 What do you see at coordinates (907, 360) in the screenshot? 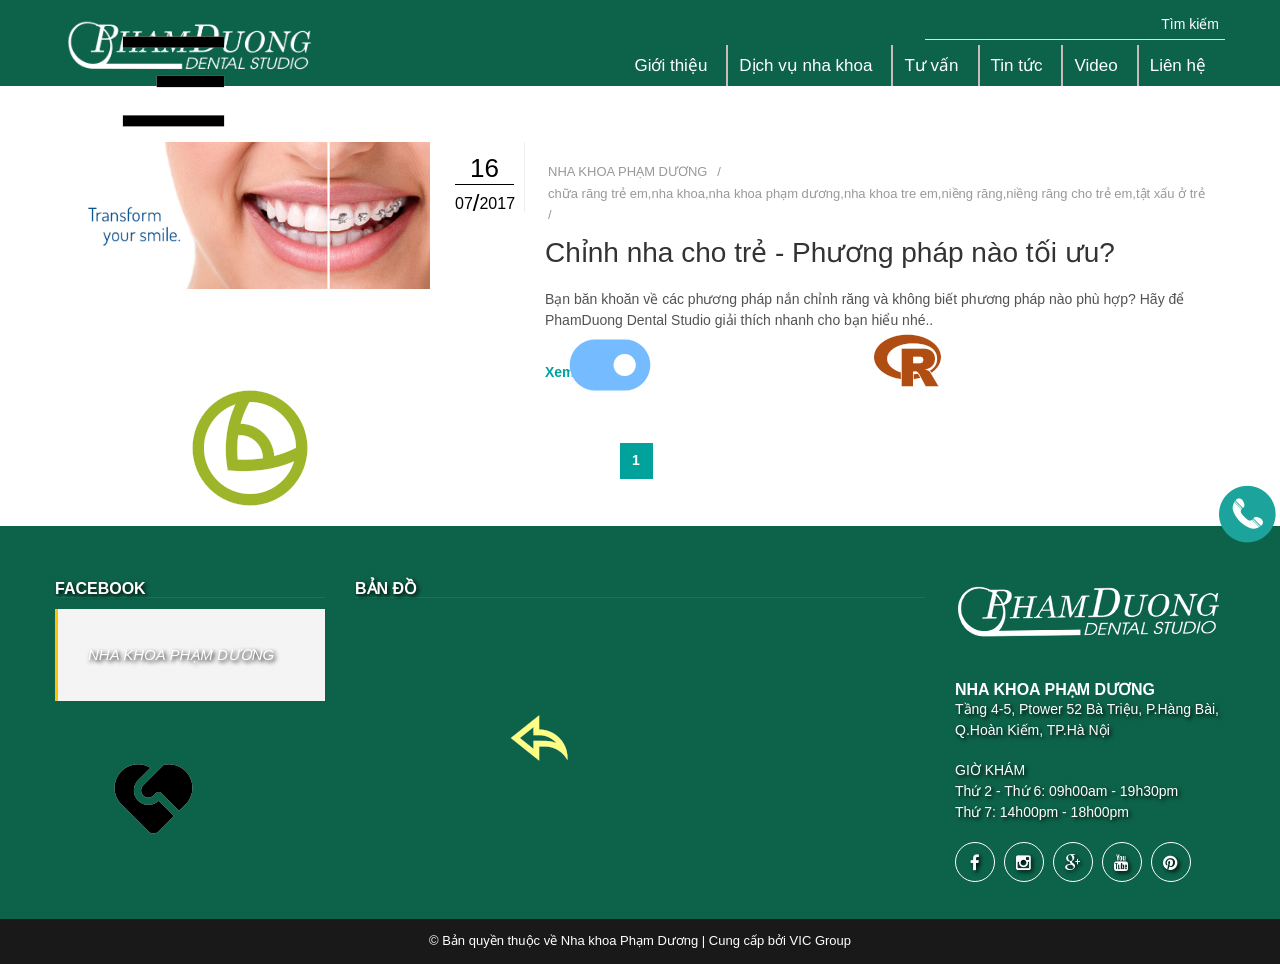
I see `R programming language logo` at bounding box center [907, 360].